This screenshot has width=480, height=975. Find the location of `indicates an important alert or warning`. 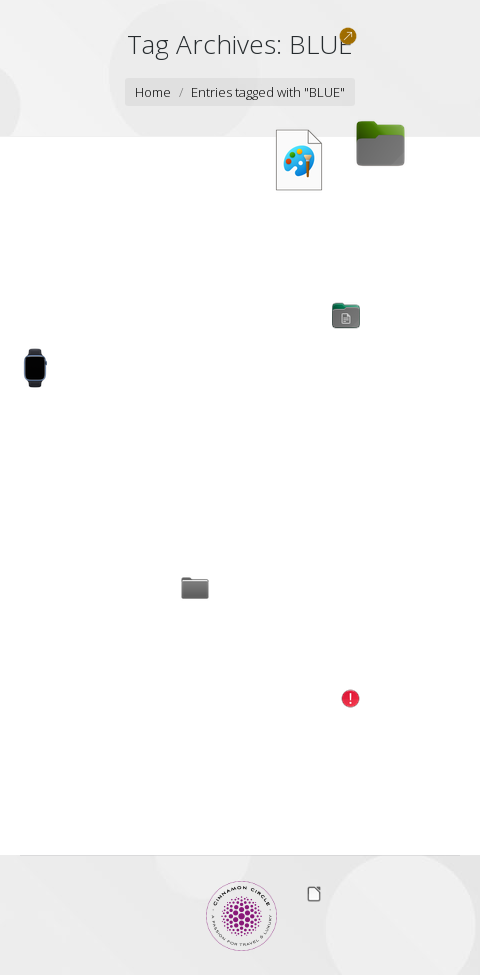

indicates an important alert or warning is located at coordinates (350, 698).